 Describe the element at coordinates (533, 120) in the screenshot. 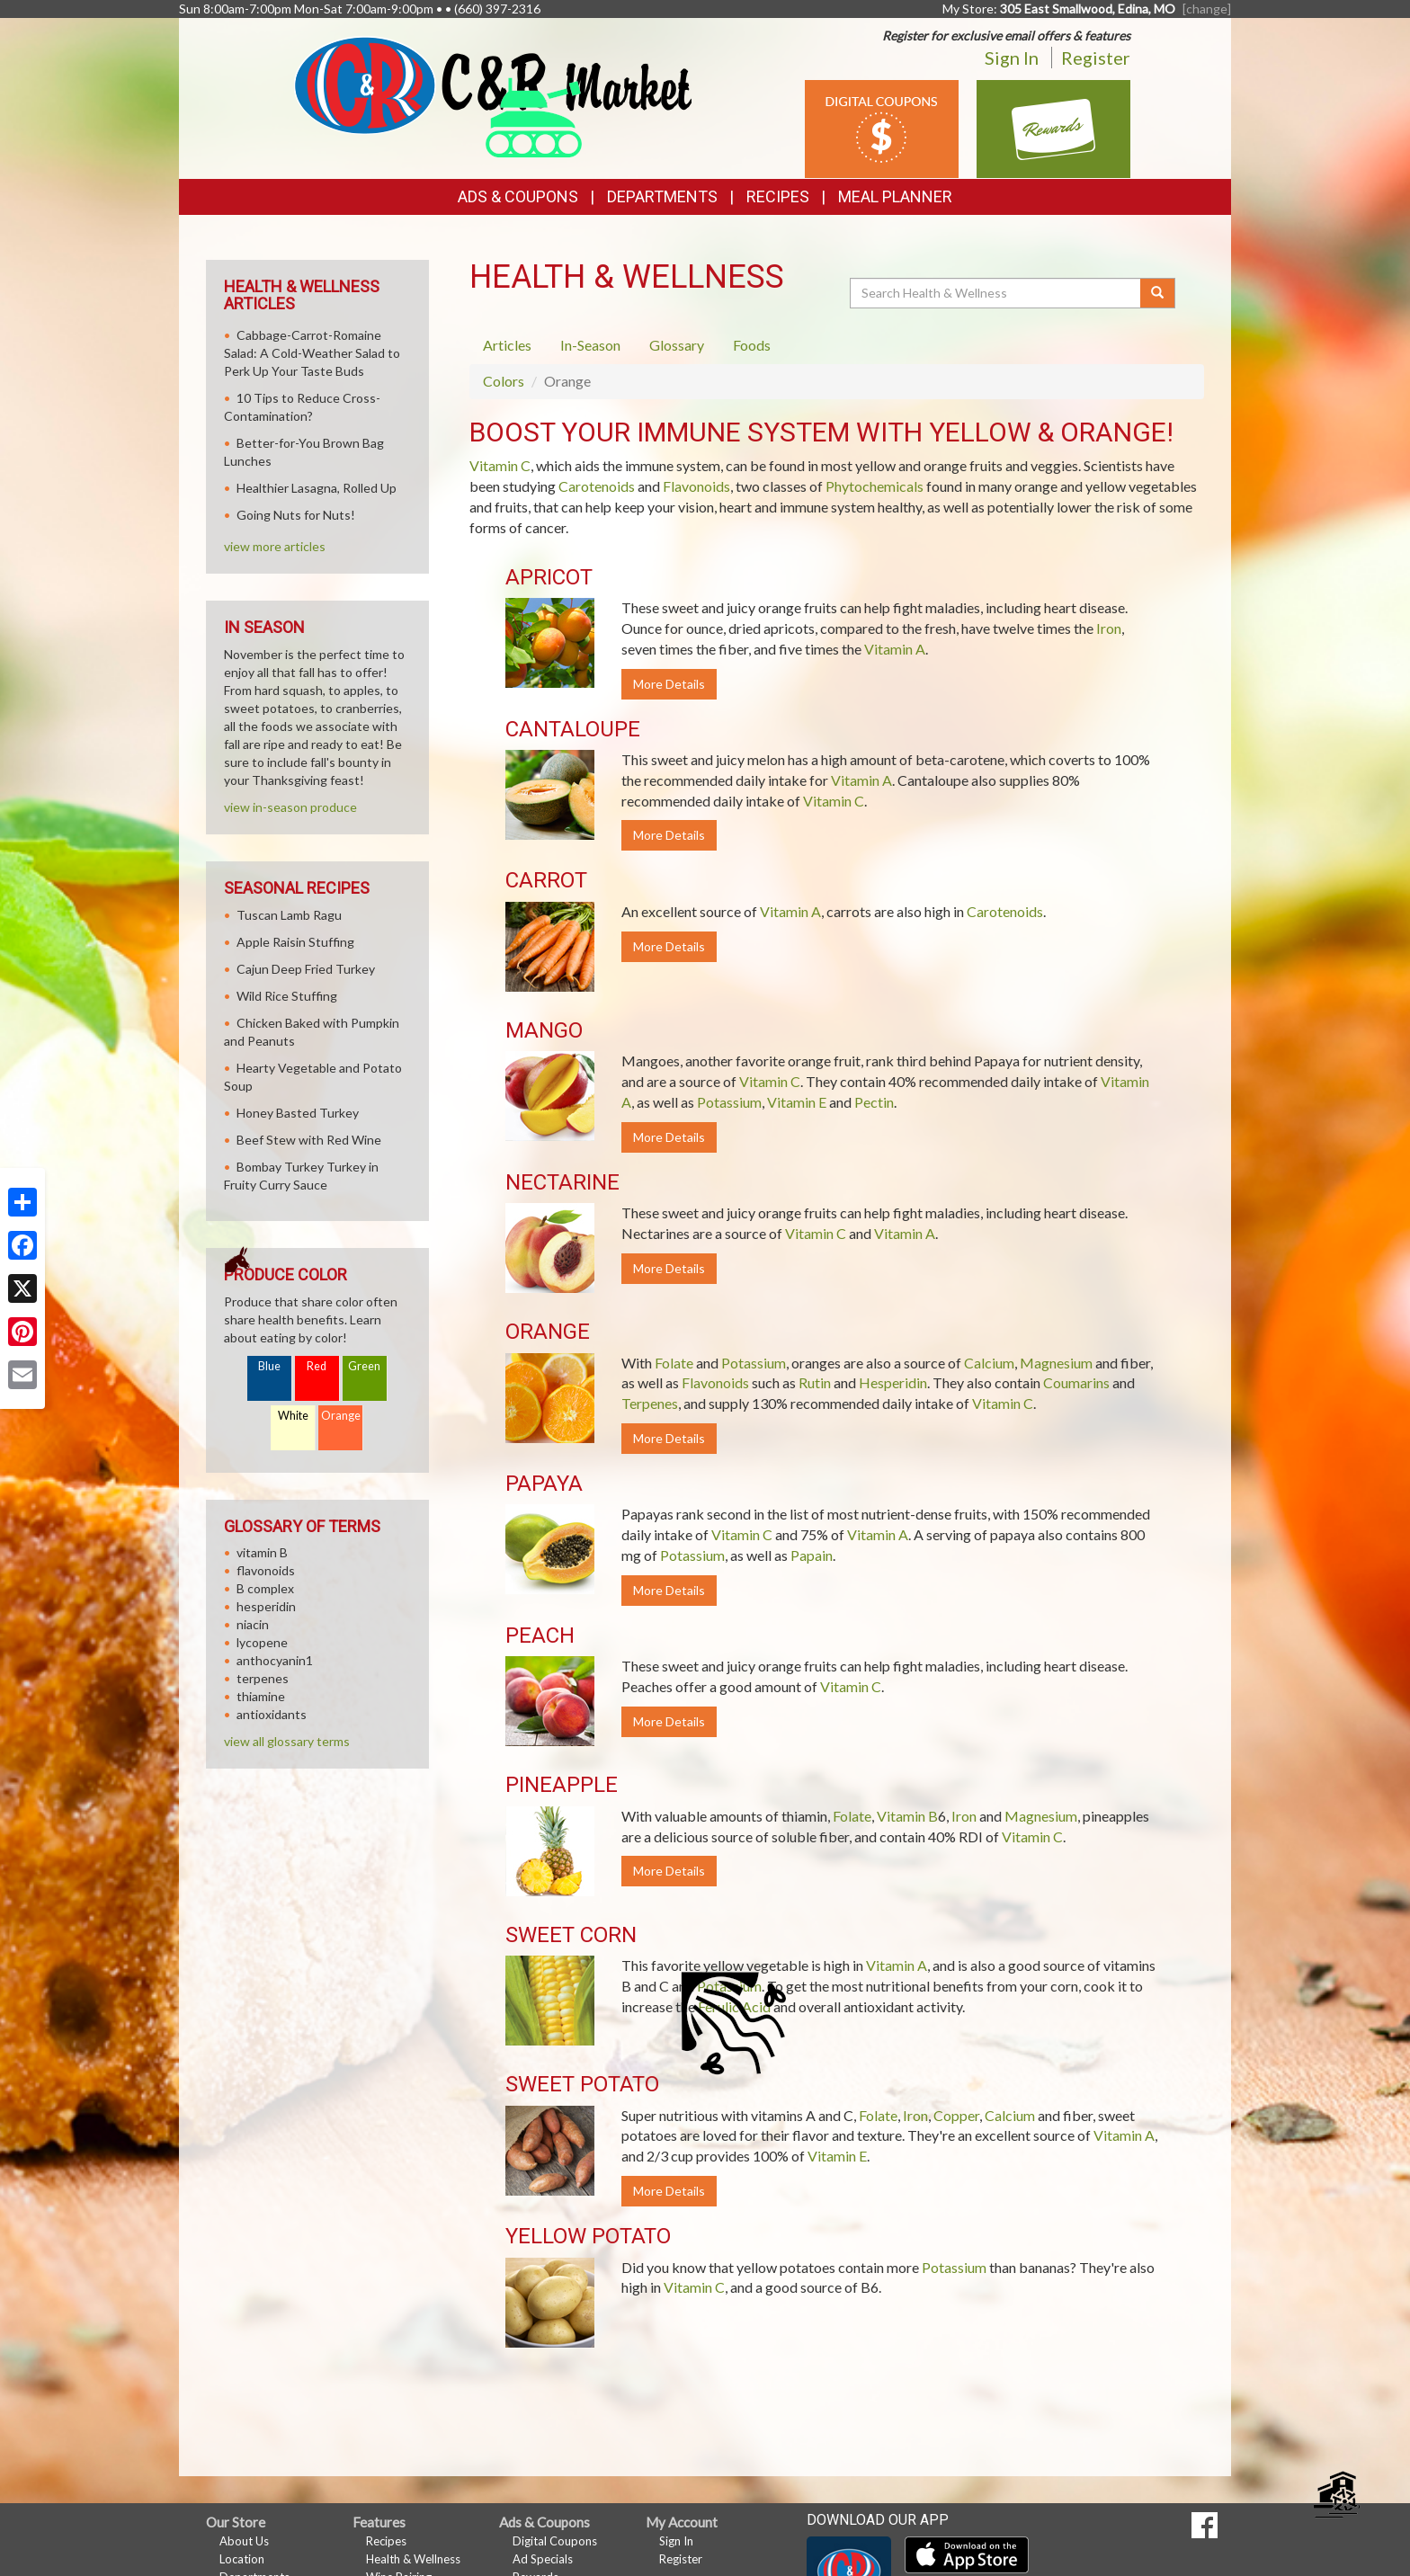

I see `select tank unit in strategy game` at that location.